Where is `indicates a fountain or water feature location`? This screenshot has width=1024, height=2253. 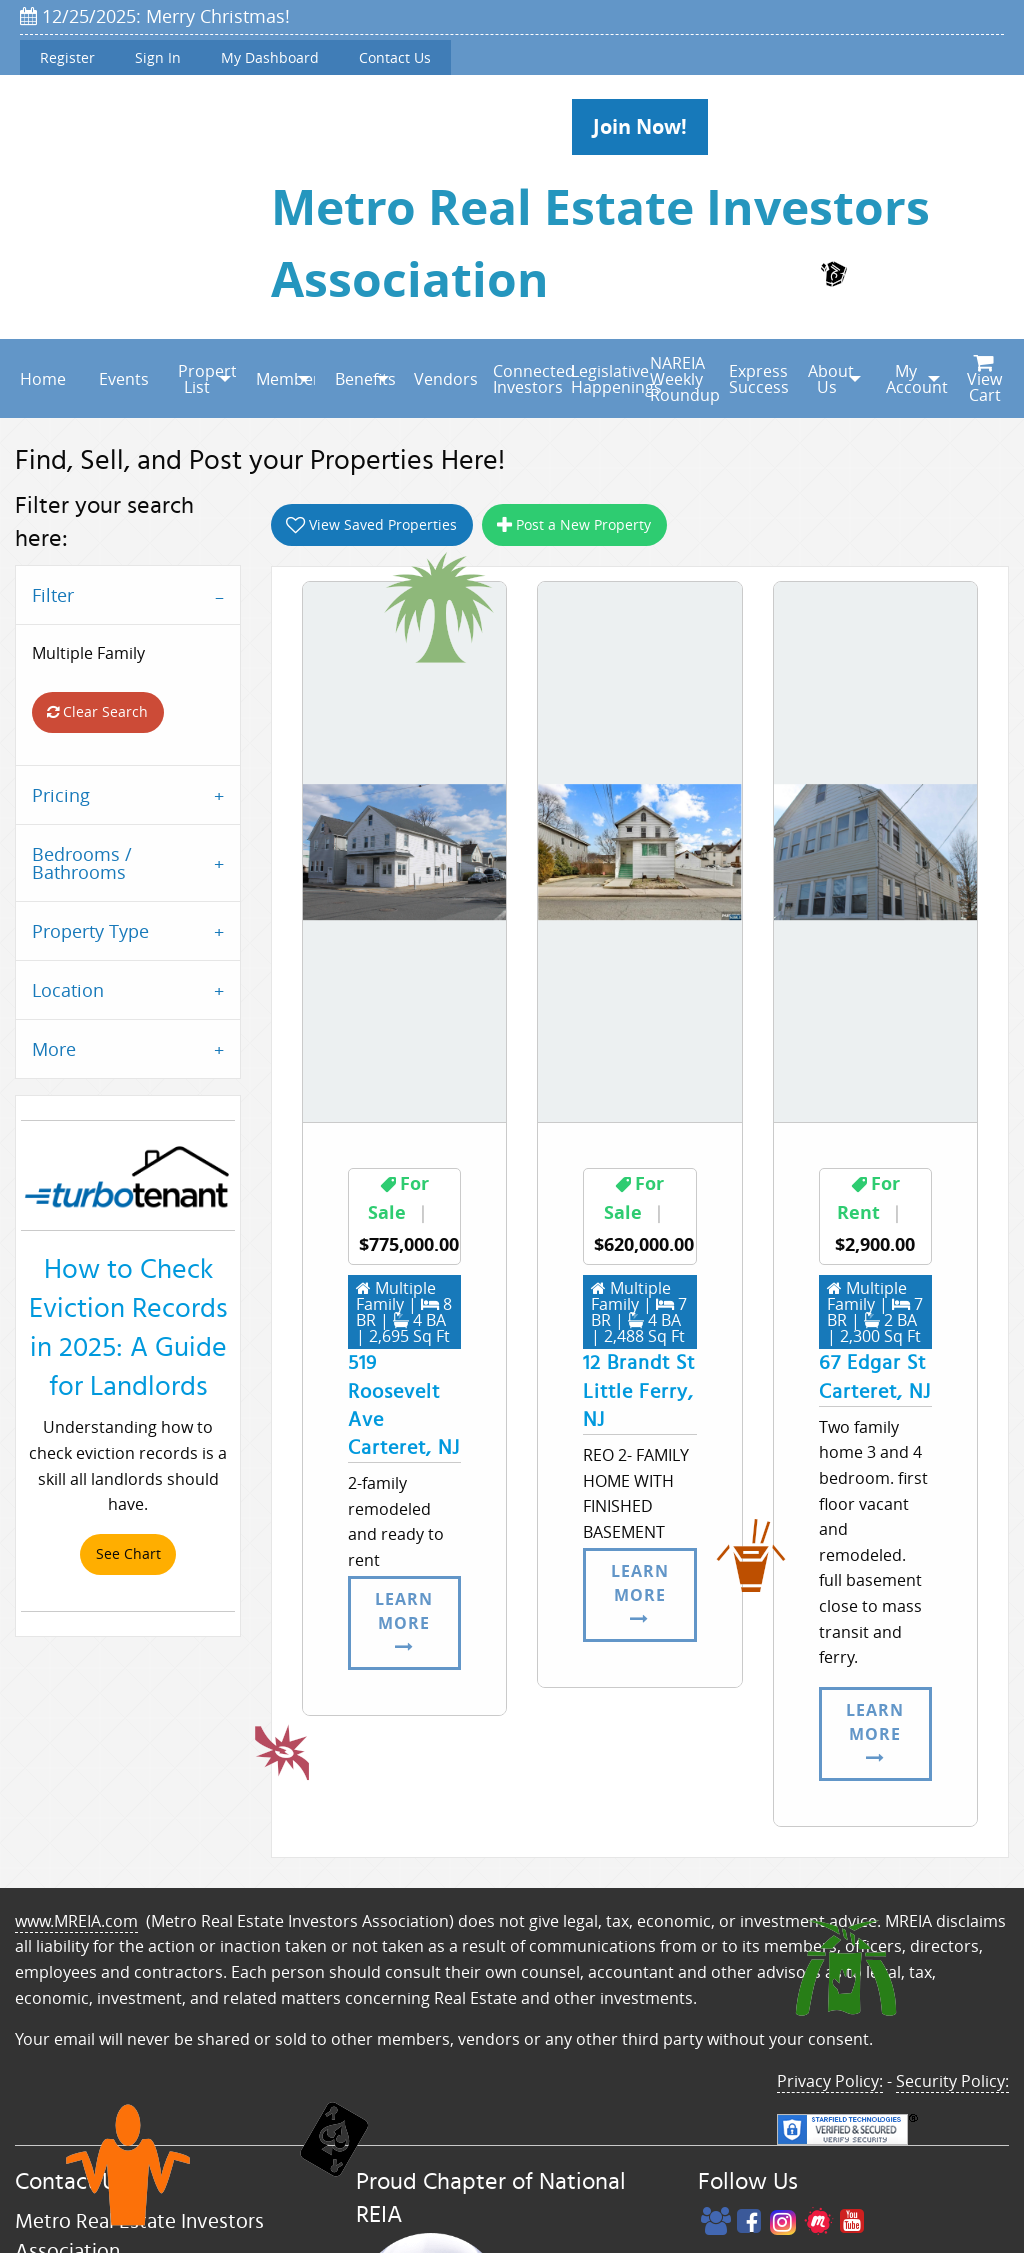
indicates a fountain or water feature location is located at coordinates (439, 607).